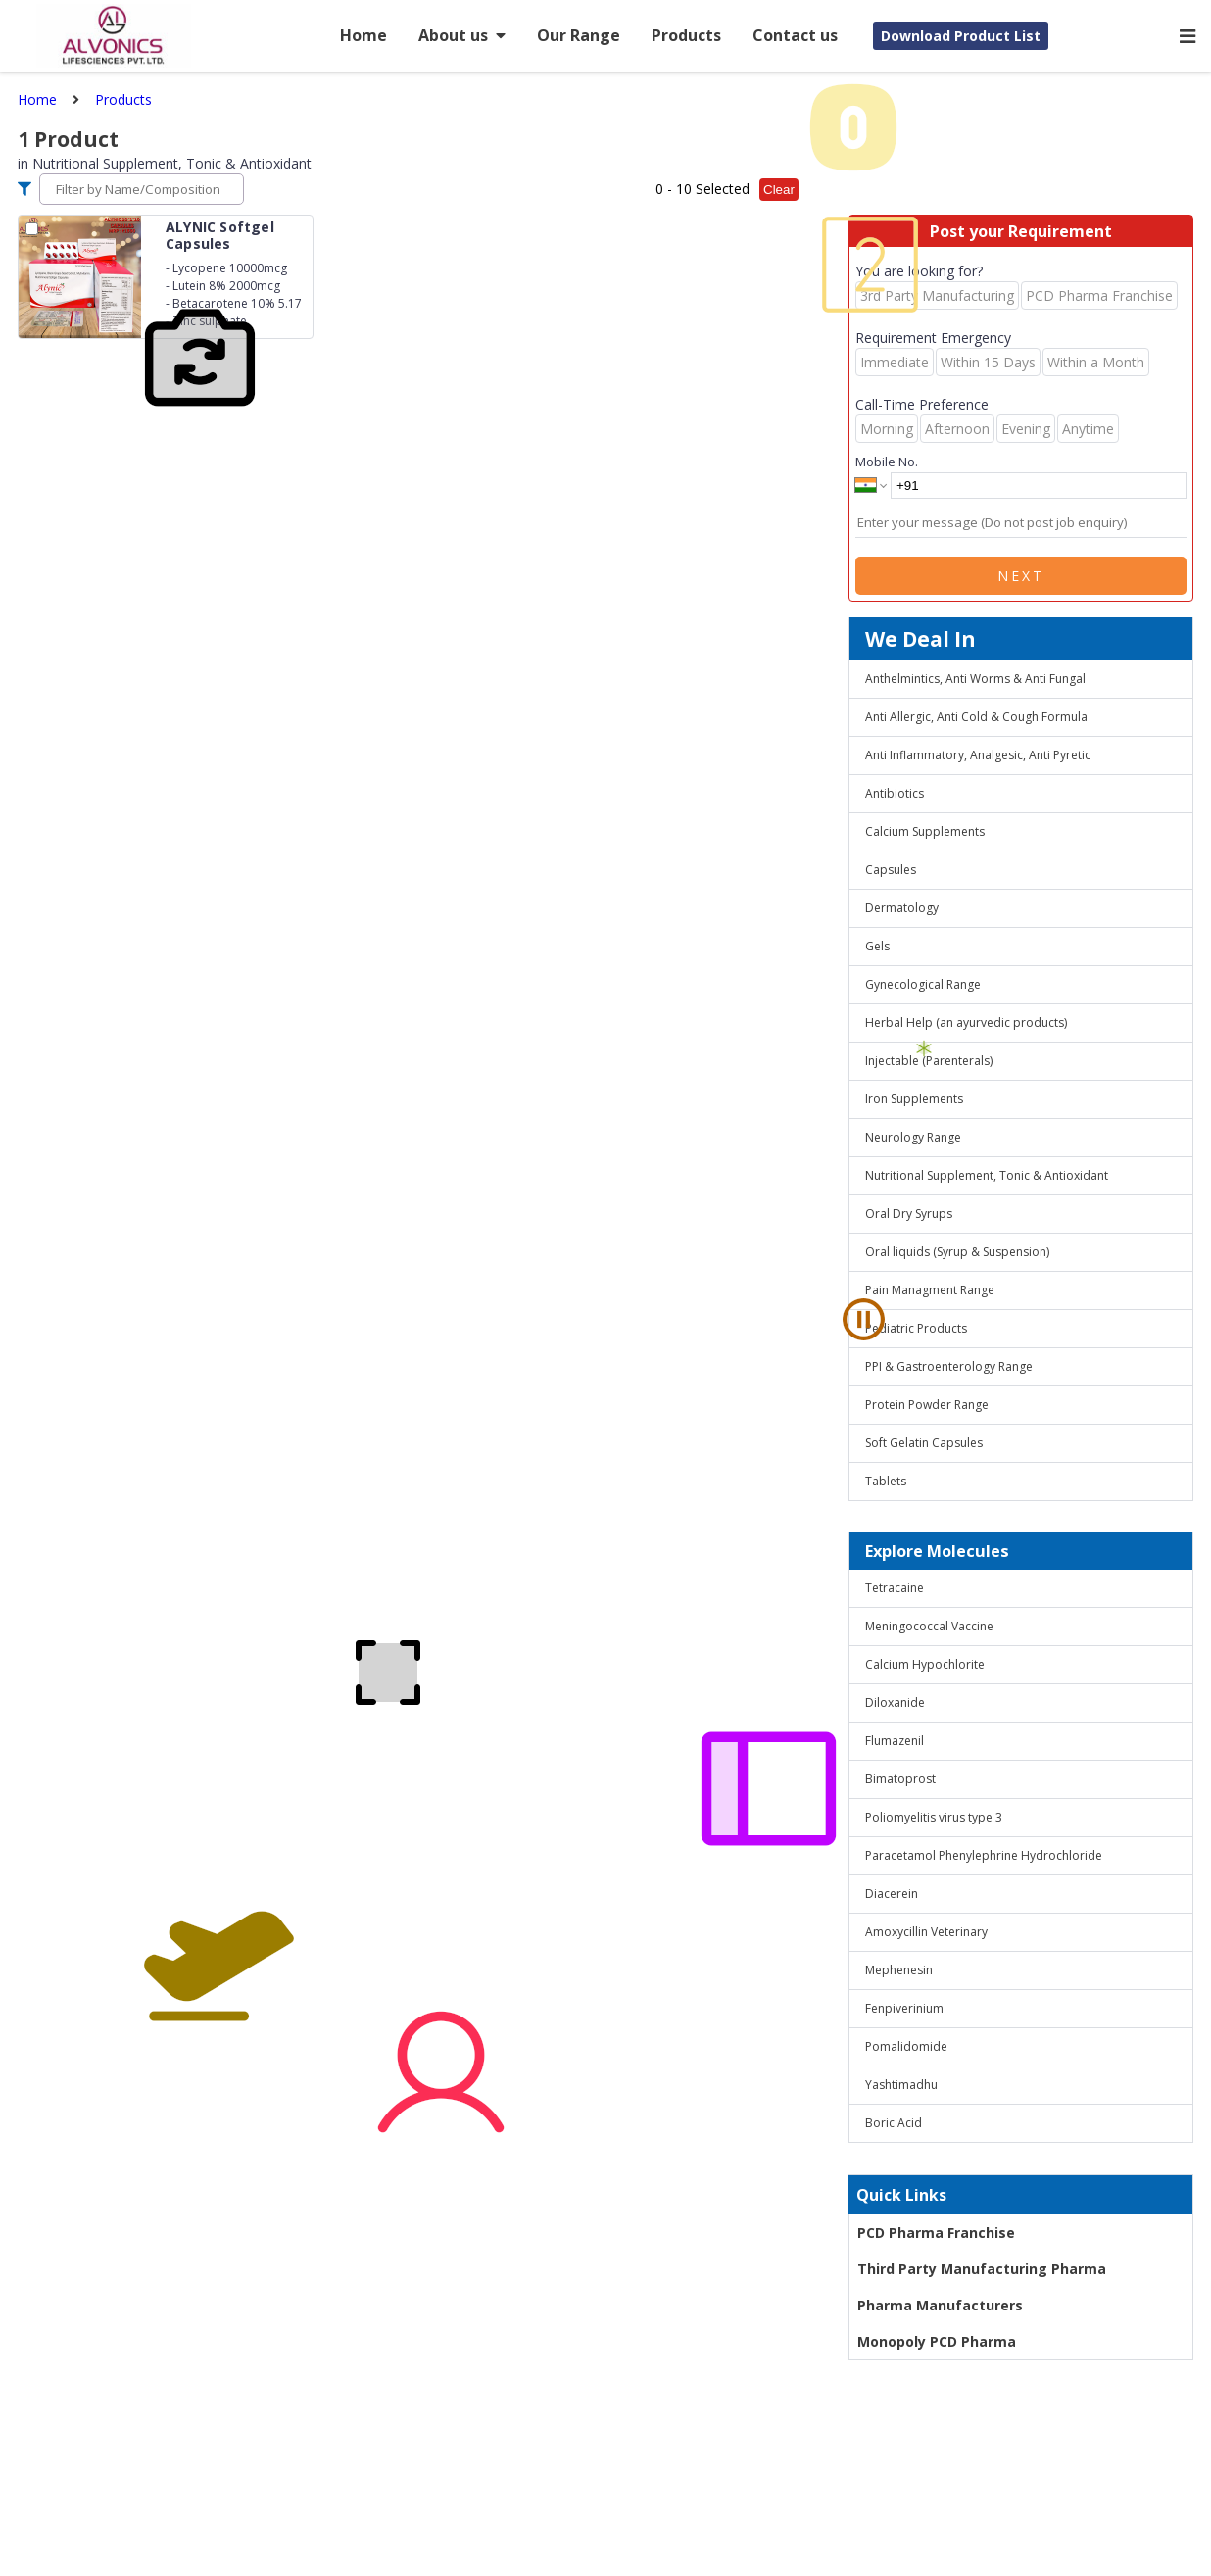  I want to click on toggle sidebar panel visibility, so click(768, 1788).